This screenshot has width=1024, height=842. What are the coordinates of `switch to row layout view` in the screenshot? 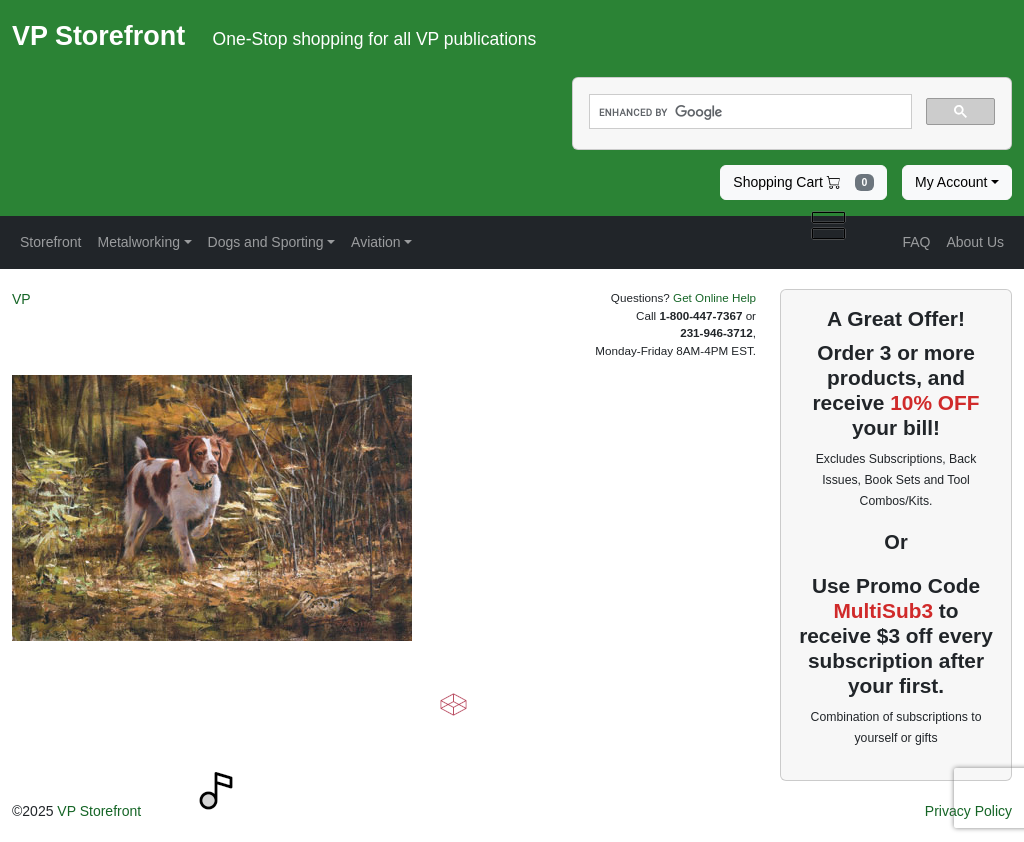 It's located at (828, 225).